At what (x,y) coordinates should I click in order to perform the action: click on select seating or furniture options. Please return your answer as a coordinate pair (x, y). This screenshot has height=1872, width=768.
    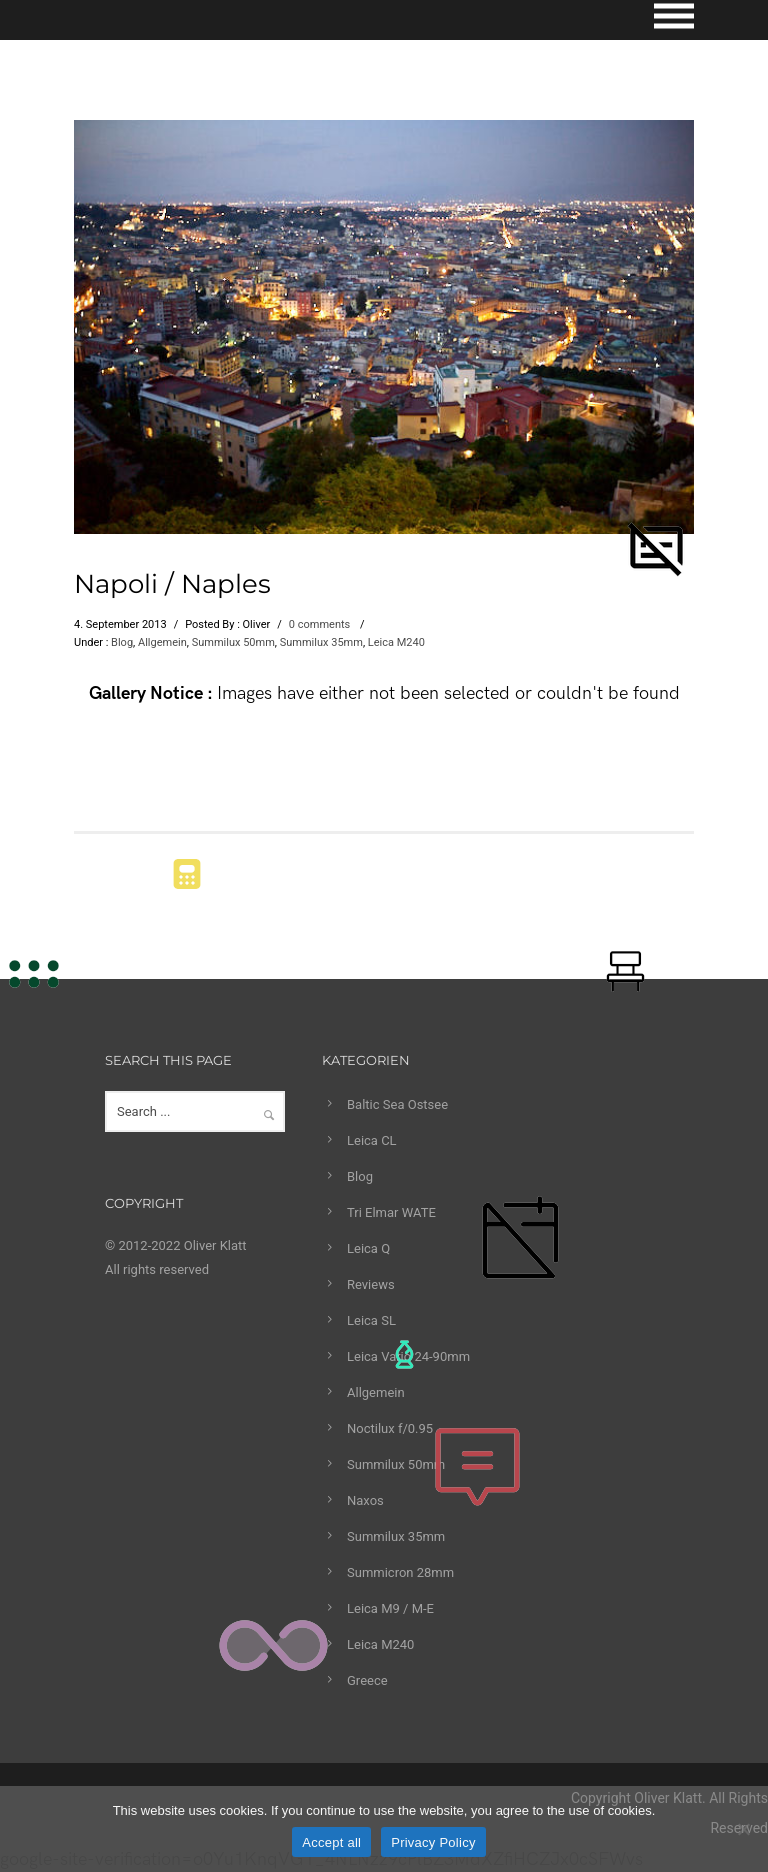
    Looking at the image, I should click on (625, 971).